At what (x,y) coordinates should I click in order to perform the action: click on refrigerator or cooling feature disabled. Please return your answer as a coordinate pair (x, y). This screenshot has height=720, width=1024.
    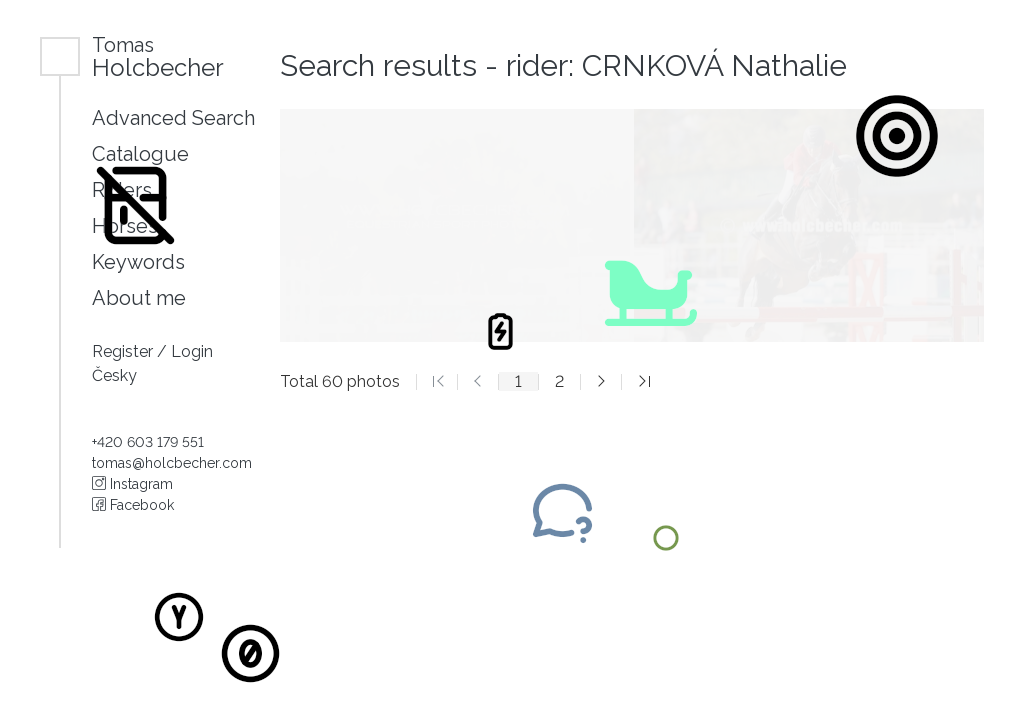
    Looking at the image, I should click on (135, 205).